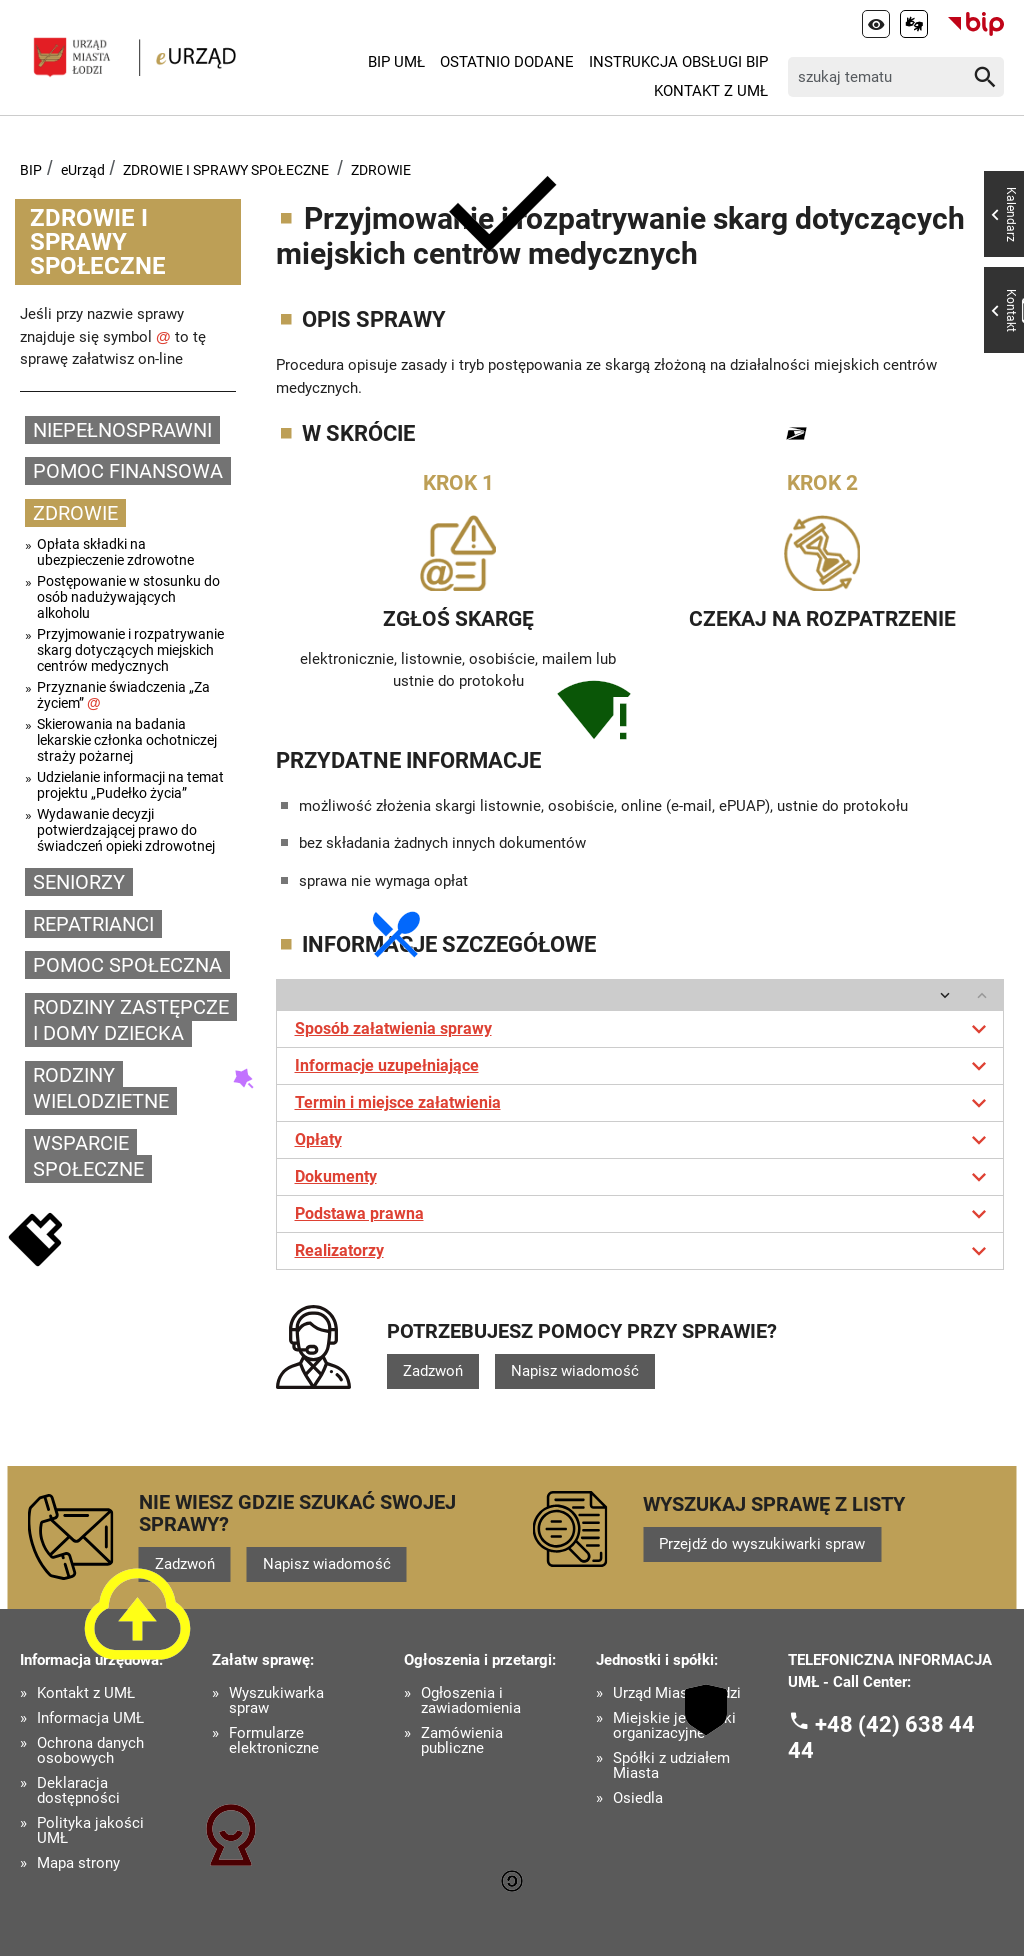 The height and width of the screenshot is (1956, 1024). Describe the element at coordinates (706, 1710) in the screenshot. I see `indicates secure or protected status` at that location.